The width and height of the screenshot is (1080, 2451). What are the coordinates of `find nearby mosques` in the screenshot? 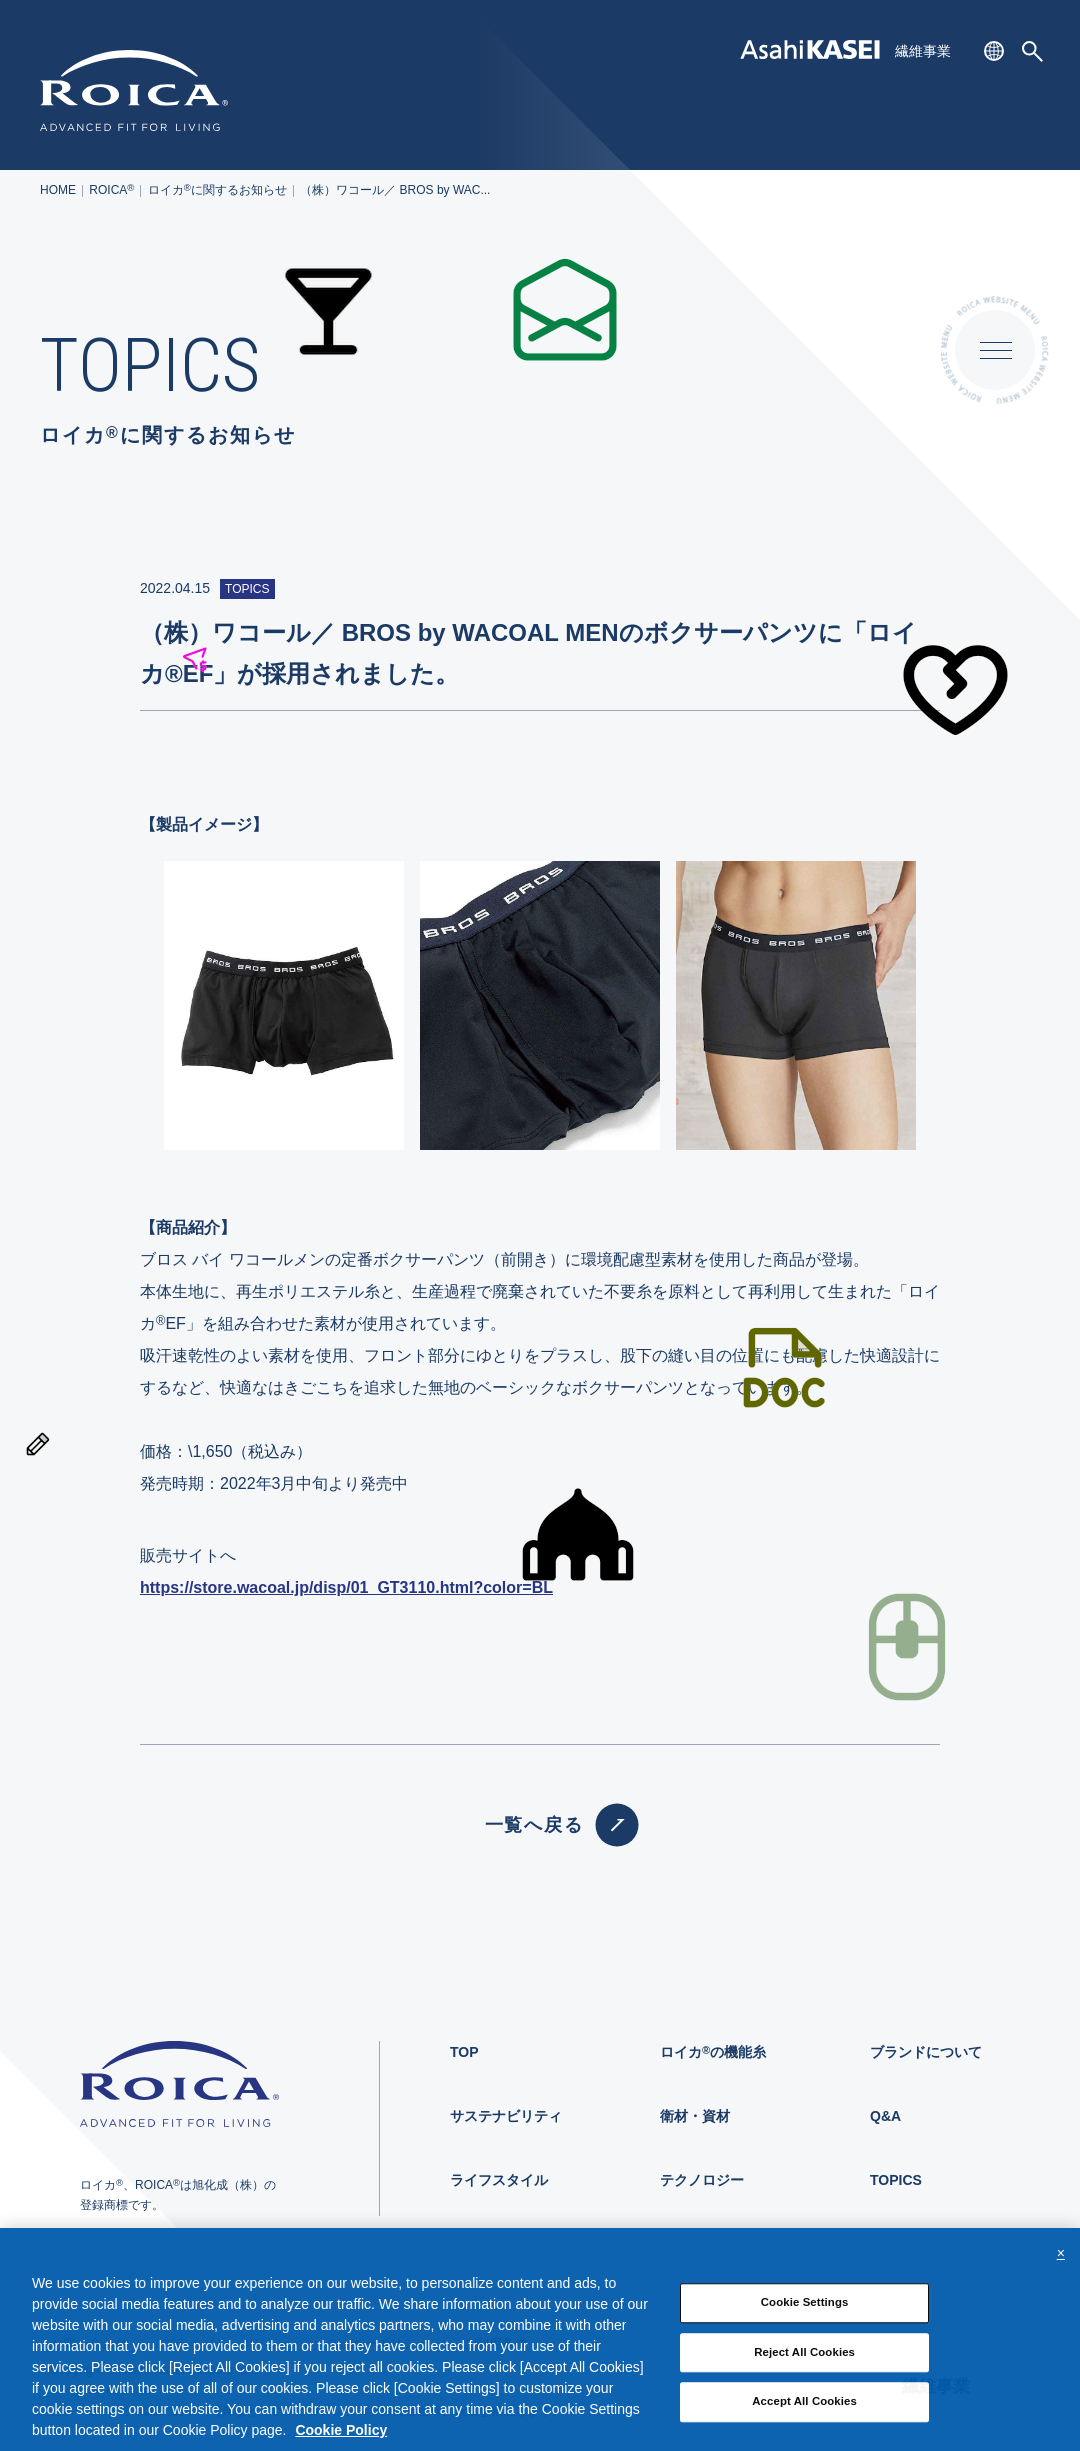 It's located at (578, 1540).